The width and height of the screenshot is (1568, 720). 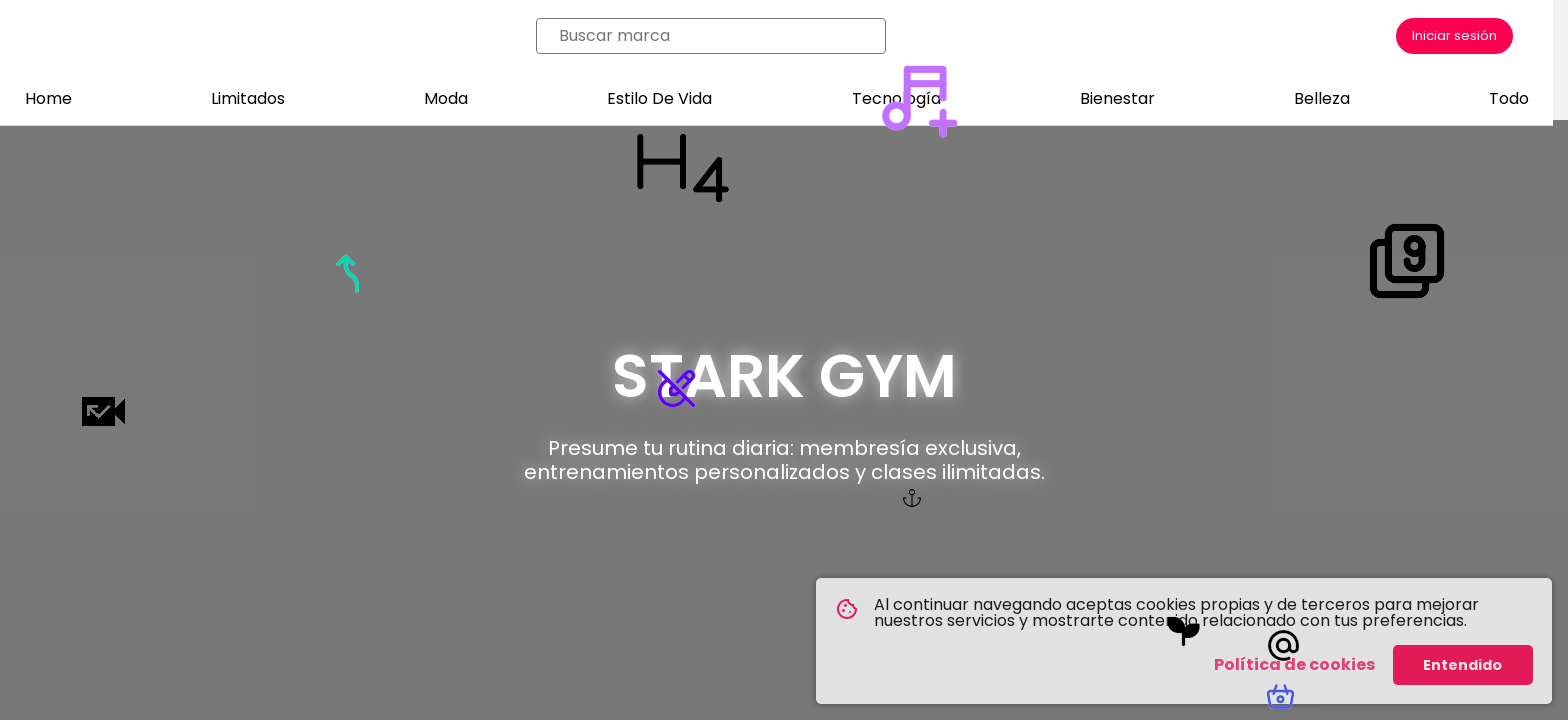 I want to click on editing is disabled or unavailable, so click(x=676, y=388).